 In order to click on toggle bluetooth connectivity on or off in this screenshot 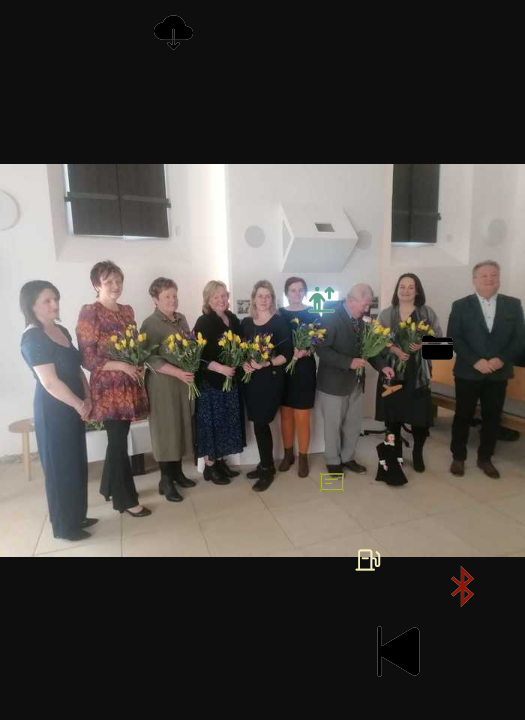, I will do `click(462, 586)`.